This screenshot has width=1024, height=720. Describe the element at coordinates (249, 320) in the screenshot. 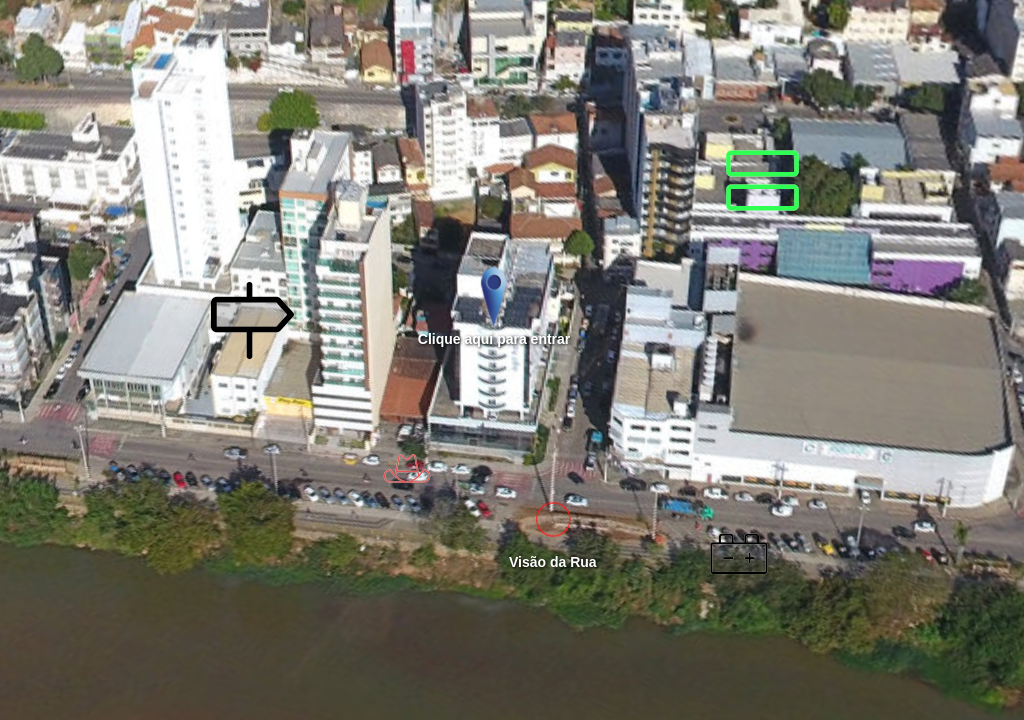

I see `navigate to directions or wayfinding` at that location.